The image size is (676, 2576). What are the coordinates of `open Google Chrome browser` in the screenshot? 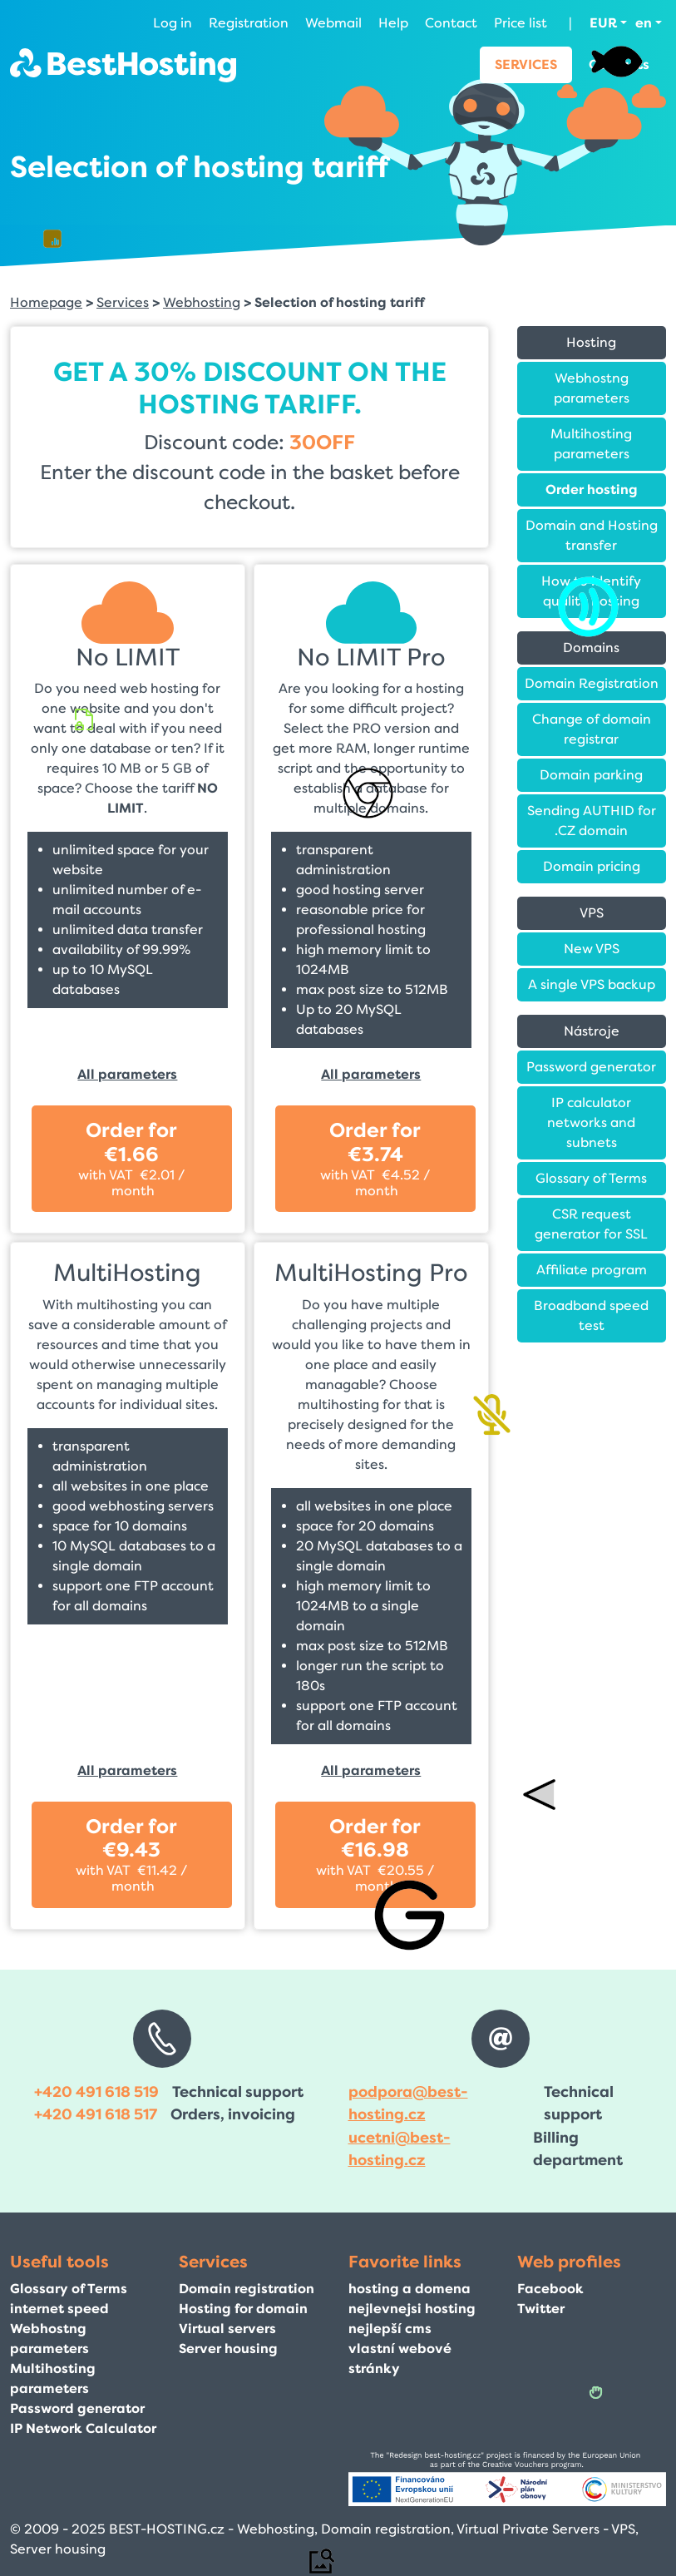 It's located at (368, 793).